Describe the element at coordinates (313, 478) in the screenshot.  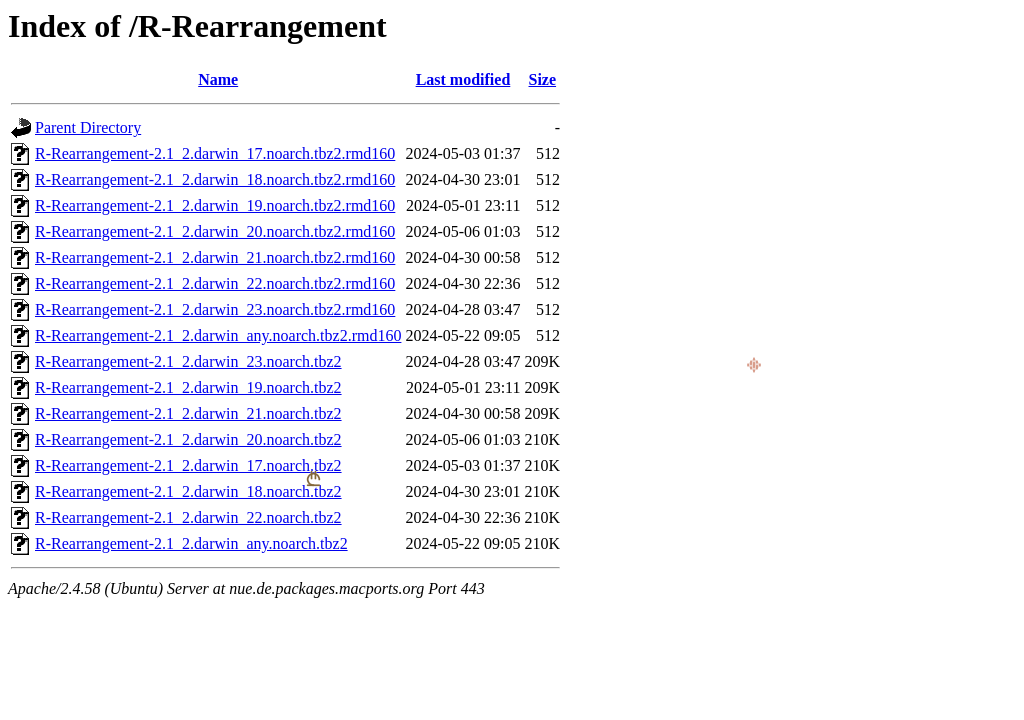
I see `indicates Georgian lari currency` at that location.